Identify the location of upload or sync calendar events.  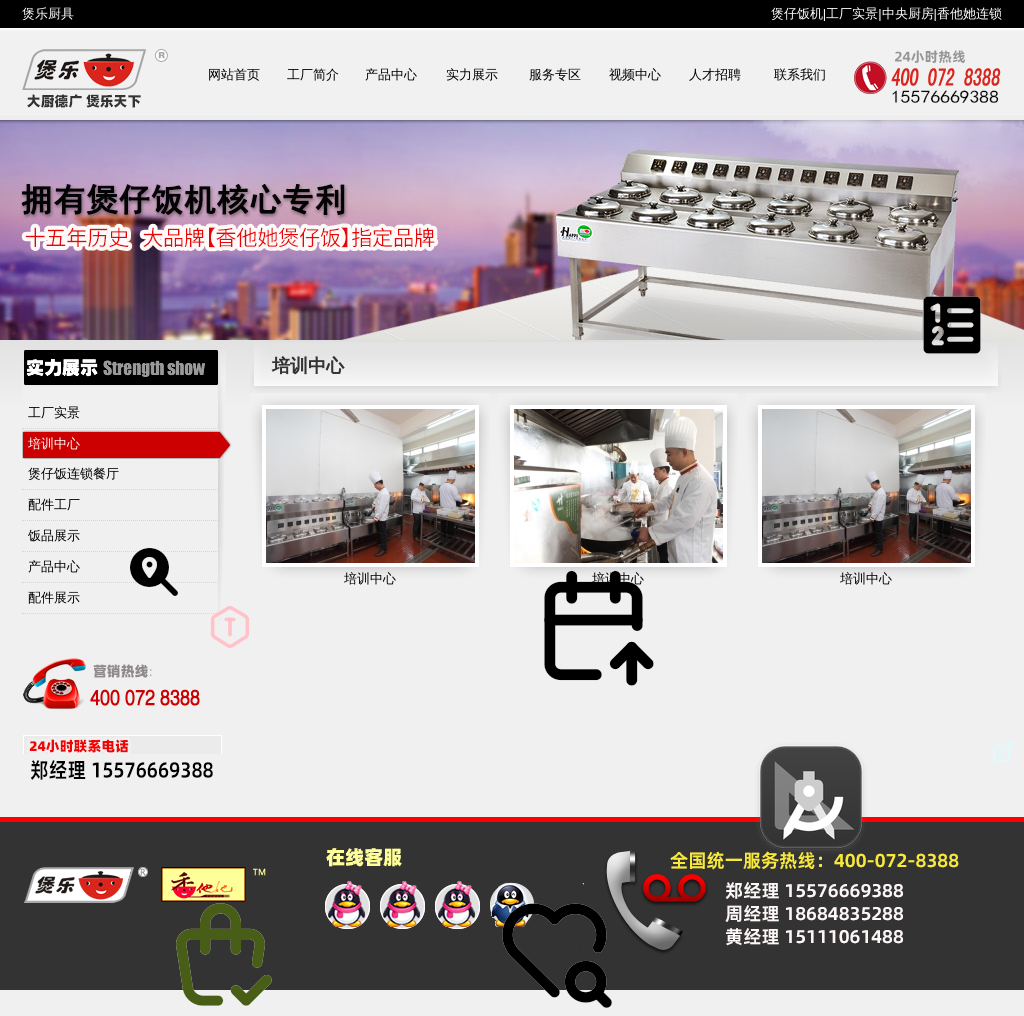
(593, 625).